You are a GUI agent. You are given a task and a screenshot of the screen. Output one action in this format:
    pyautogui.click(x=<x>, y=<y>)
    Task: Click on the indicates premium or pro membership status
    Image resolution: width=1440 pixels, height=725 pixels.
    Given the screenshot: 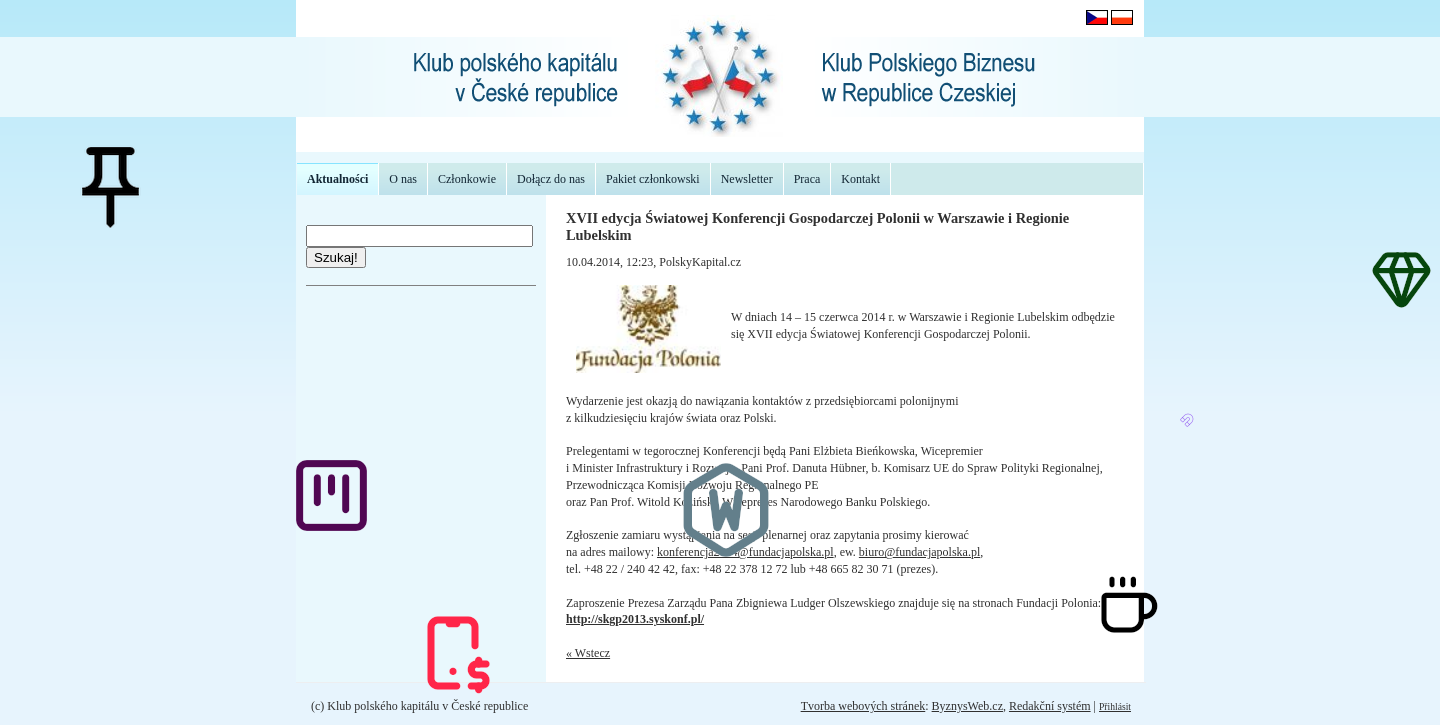 What is the action you would take?
    pyautogui.click(x=1401, y=278)
    